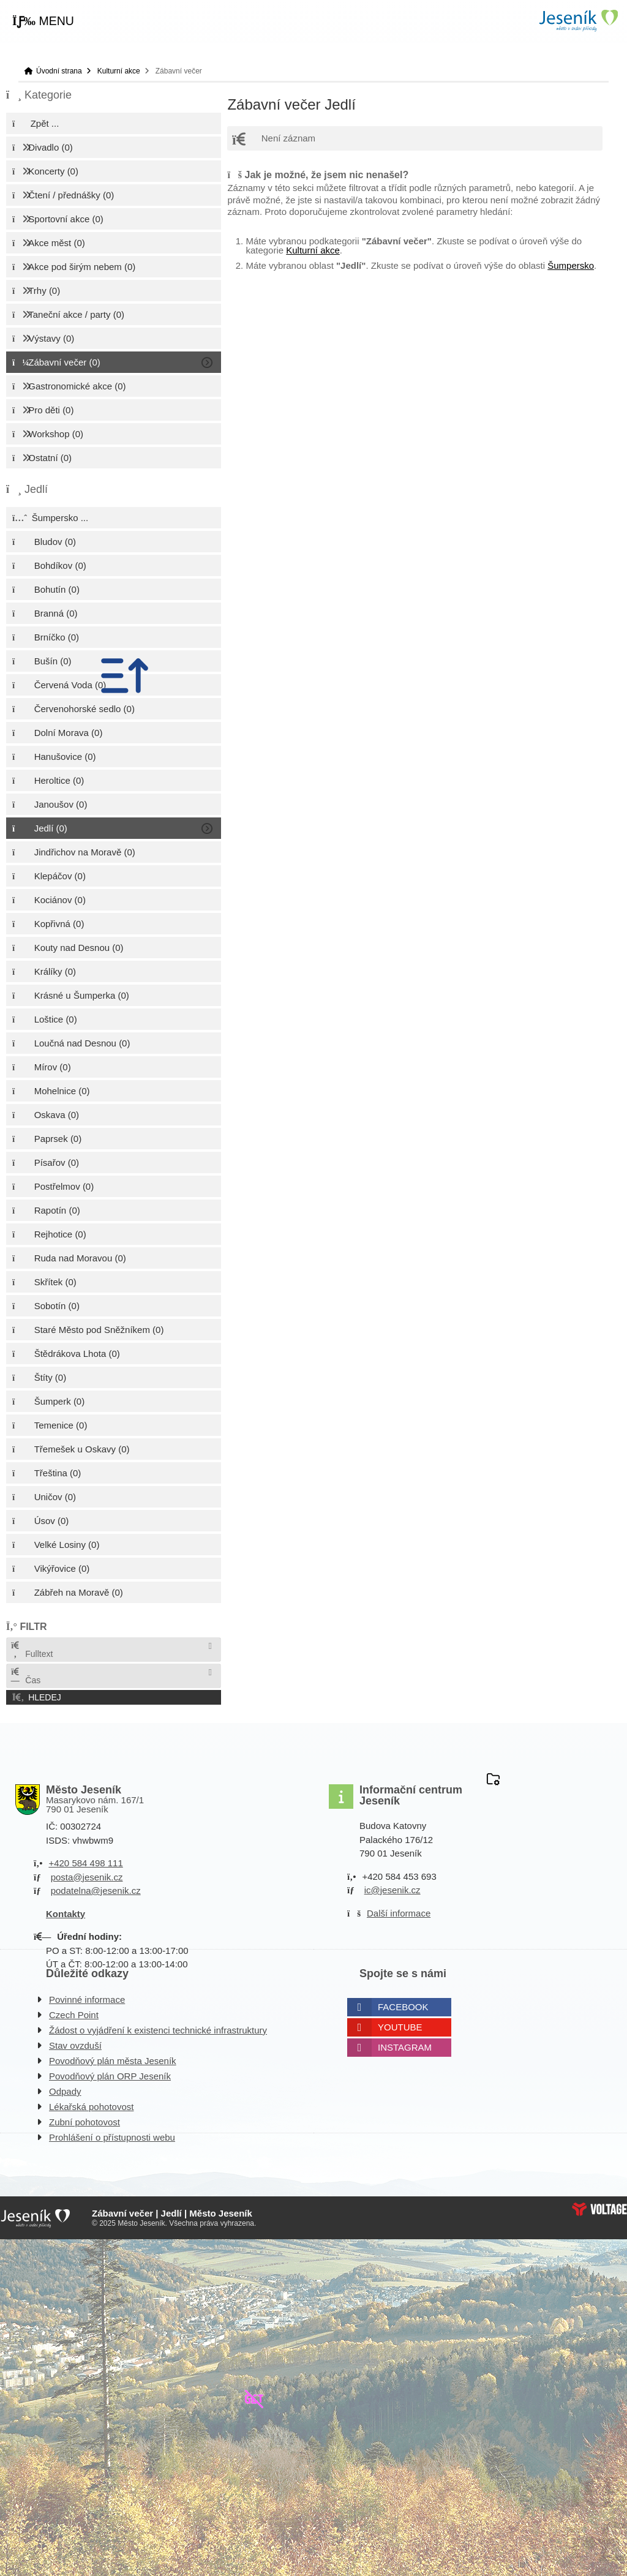 This screenshot has width=627, height=2576. What do you see at coordinates (254, 2399) in the screenshot?
I see `indicates http get request is disabled or blocked` at bounding box center [254, 2399].